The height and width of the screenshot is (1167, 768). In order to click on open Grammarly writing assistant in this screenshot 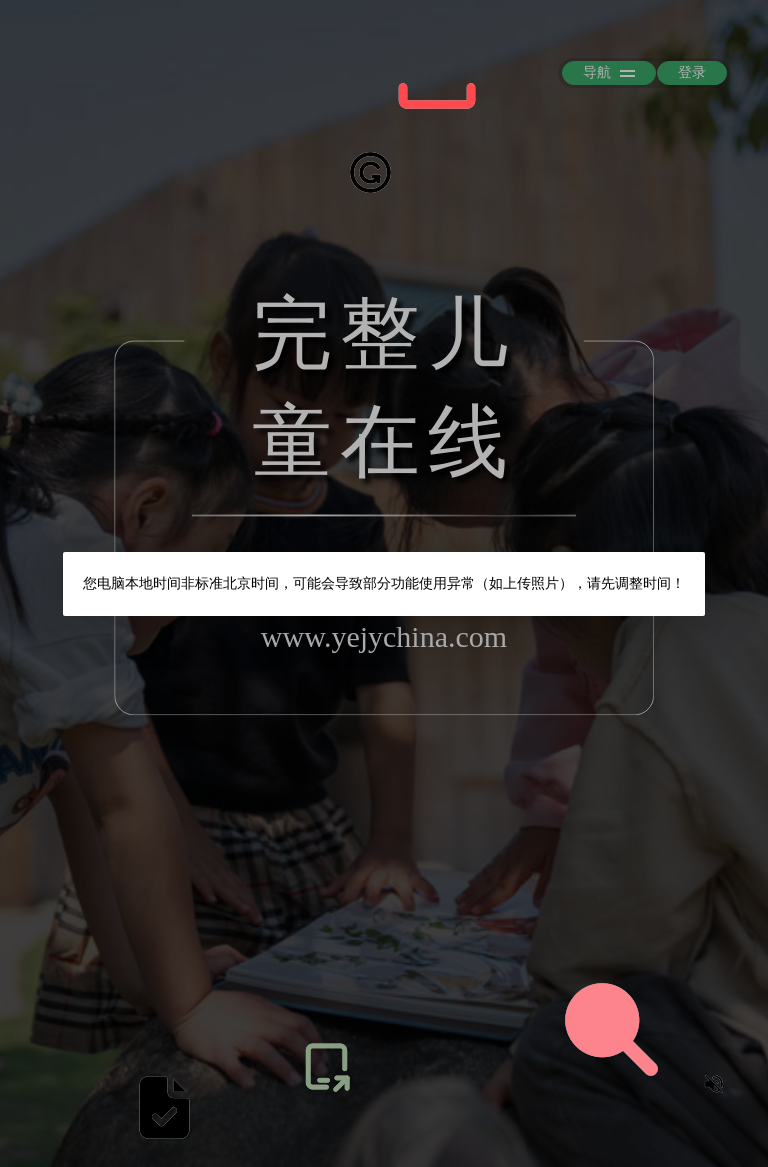, I will do `click(370, 172)`.